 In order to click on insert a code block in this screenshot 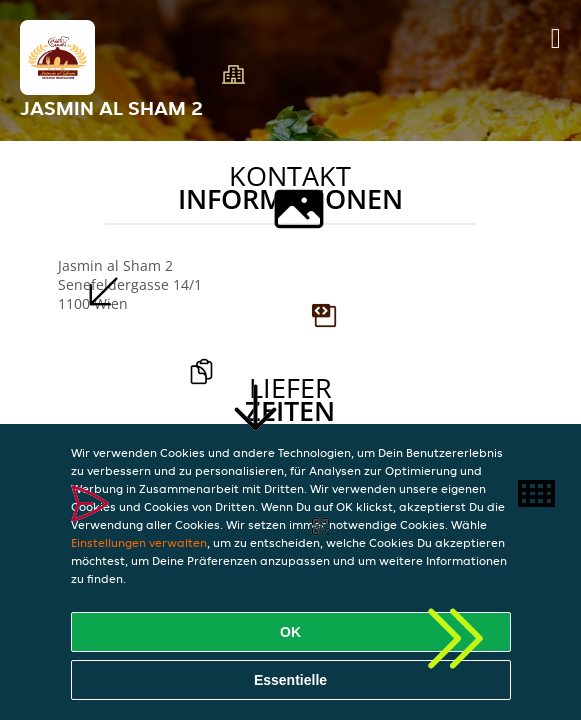, I will do `click(325, 316)`.